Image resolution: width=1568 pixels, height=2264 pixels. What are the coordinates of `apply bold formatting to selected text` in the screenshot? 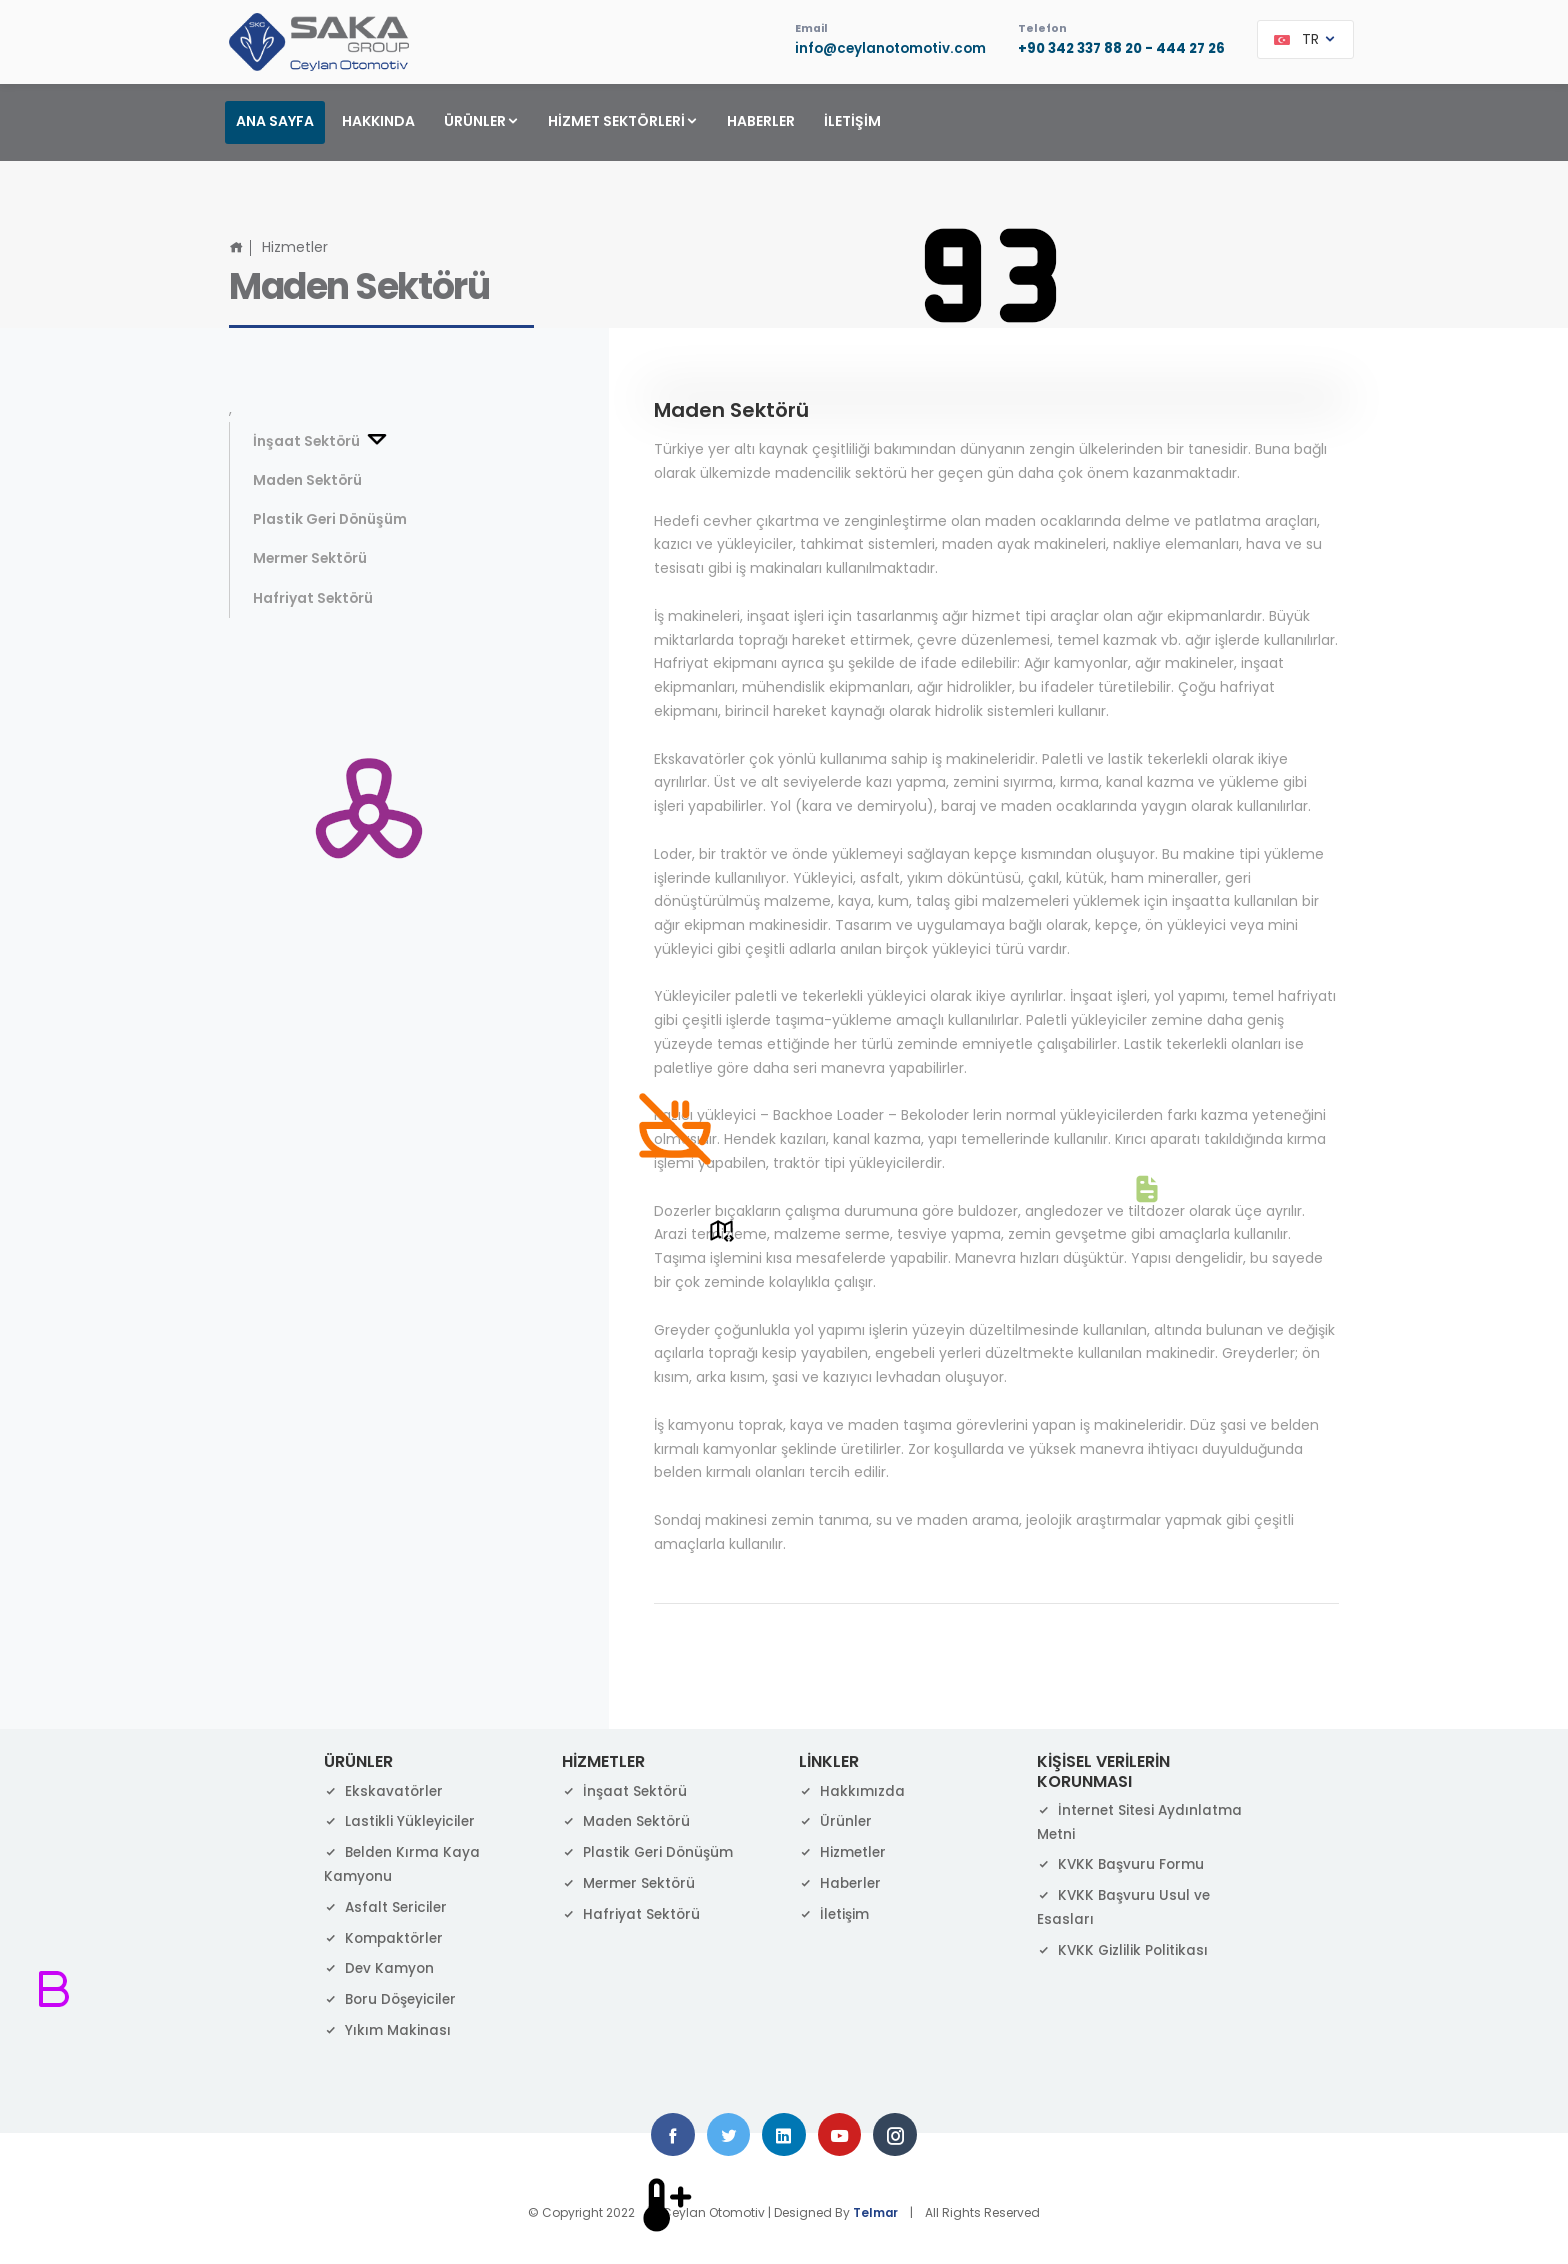 It's located at (53, 1989).